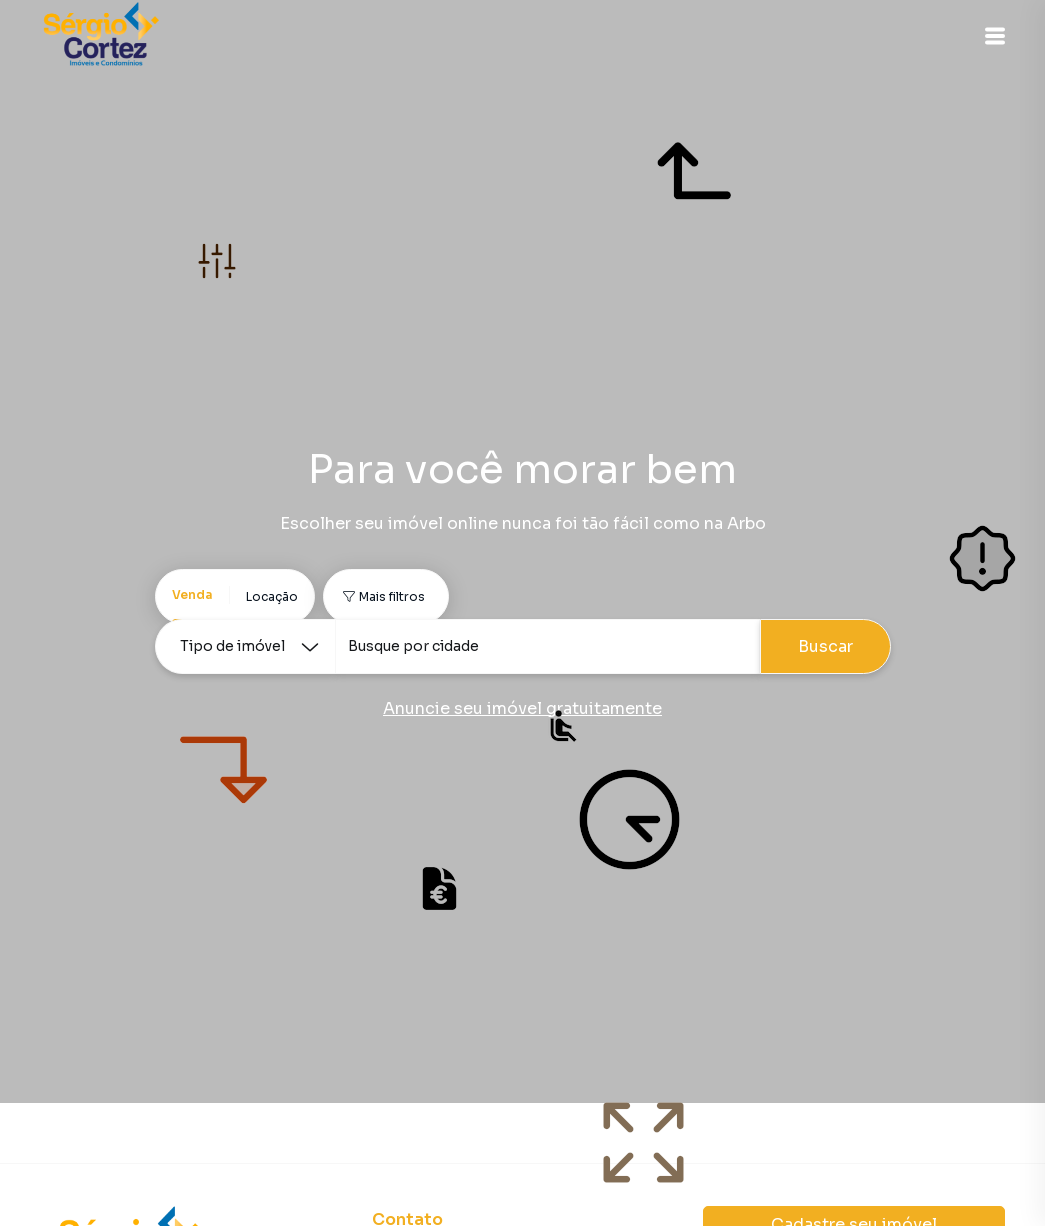 The height and width of the screenshot is (1226, 1045). What do you see at coordinates (643, 1142) in the screenshot?
I see `expand to fullscreen mode` at bounding box center [643, 1142].